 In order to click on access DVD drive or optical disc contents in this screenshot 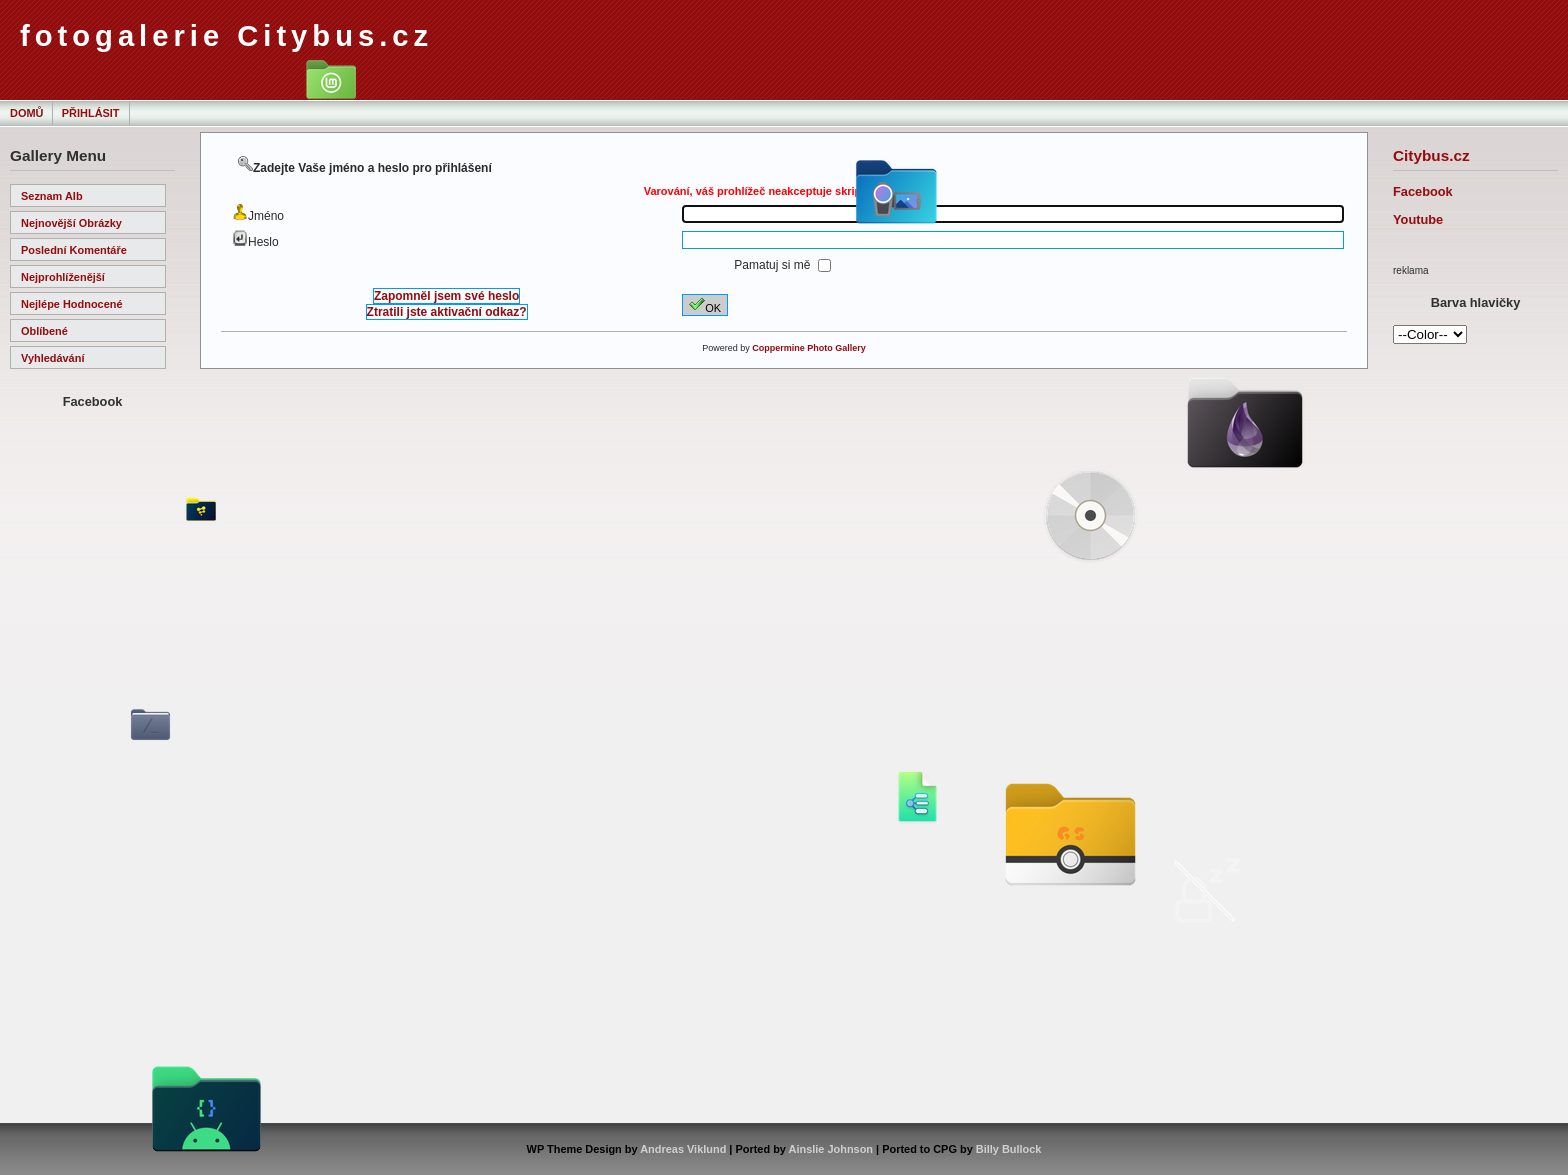, I will do `click(1090, 515)`.